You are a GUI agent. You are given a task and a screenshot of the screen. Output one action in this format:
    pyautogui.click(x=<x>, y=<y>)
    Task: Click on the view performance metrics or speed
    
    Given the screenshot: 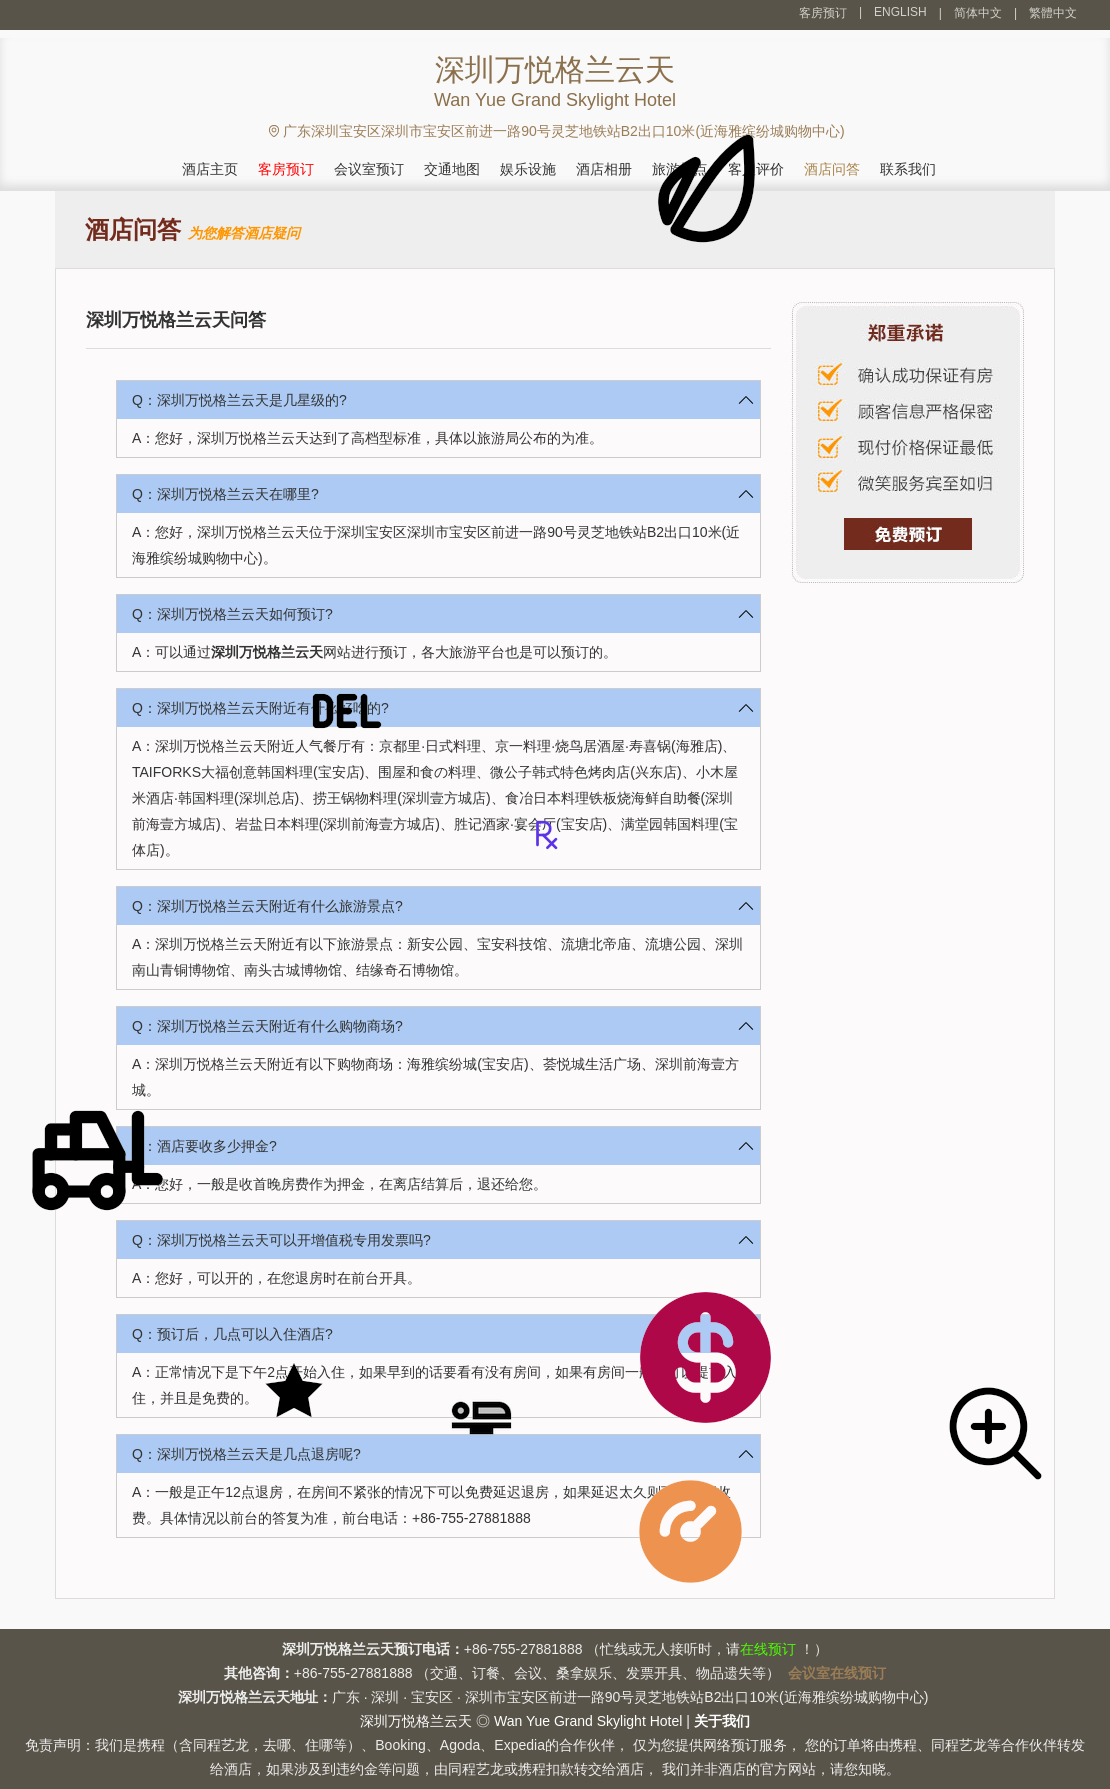 What is the action you would take?
    pyautogui.click(x=690, y=1531)
    